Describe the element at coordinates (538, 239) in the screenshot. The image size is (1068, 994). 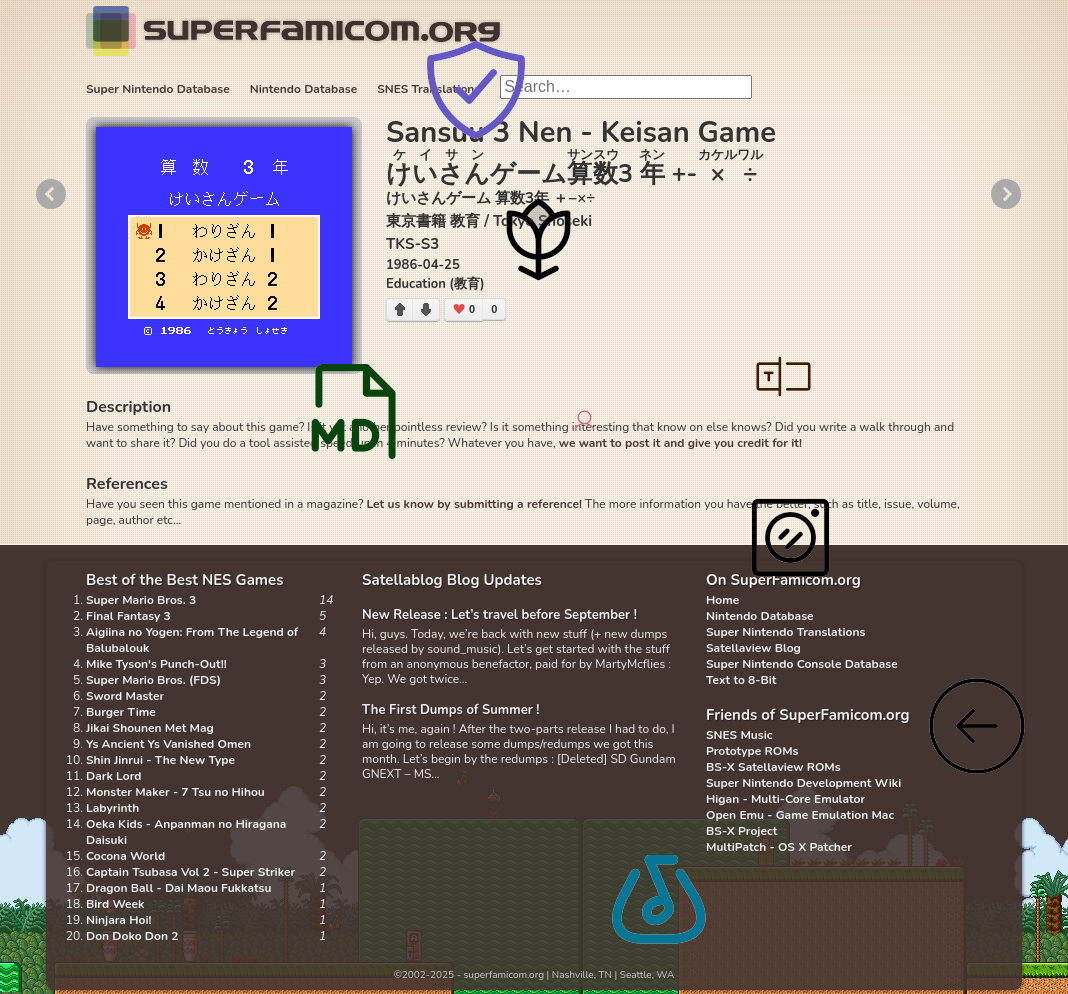
I see `access garden or plant care features` at that location.